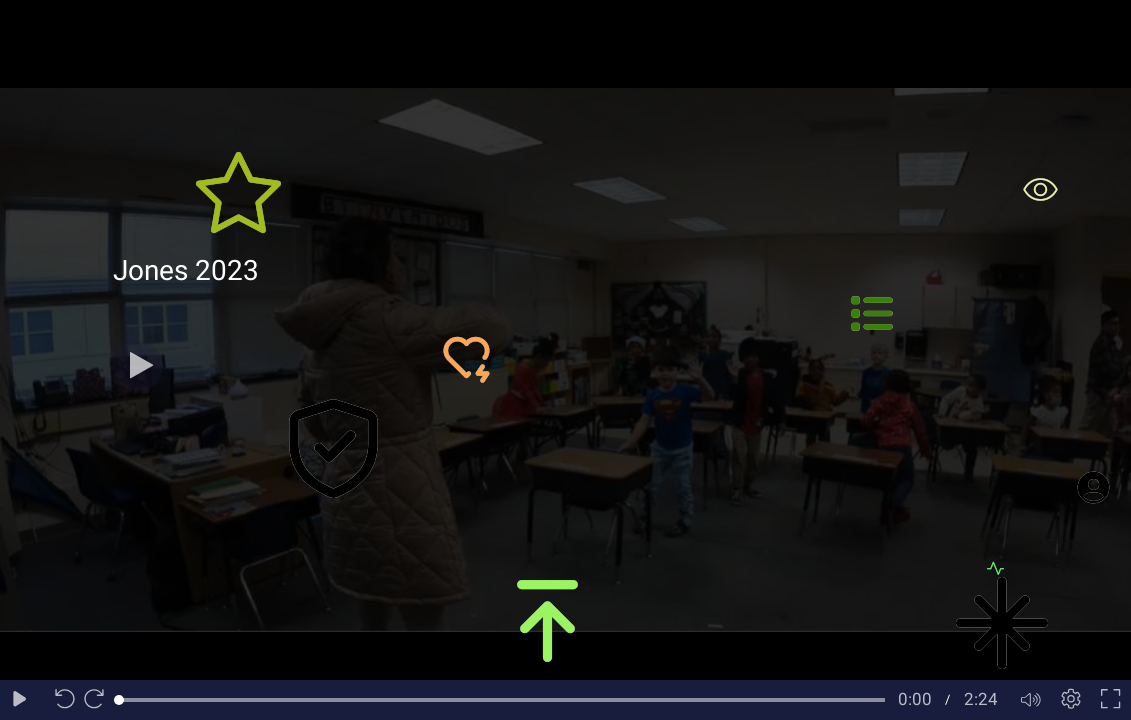 This screenshot has width=1131, height=720. What do you see at coordinates (871, 313) in the screenshot?
I see `view items in list format` at bounding box center [871, 313].